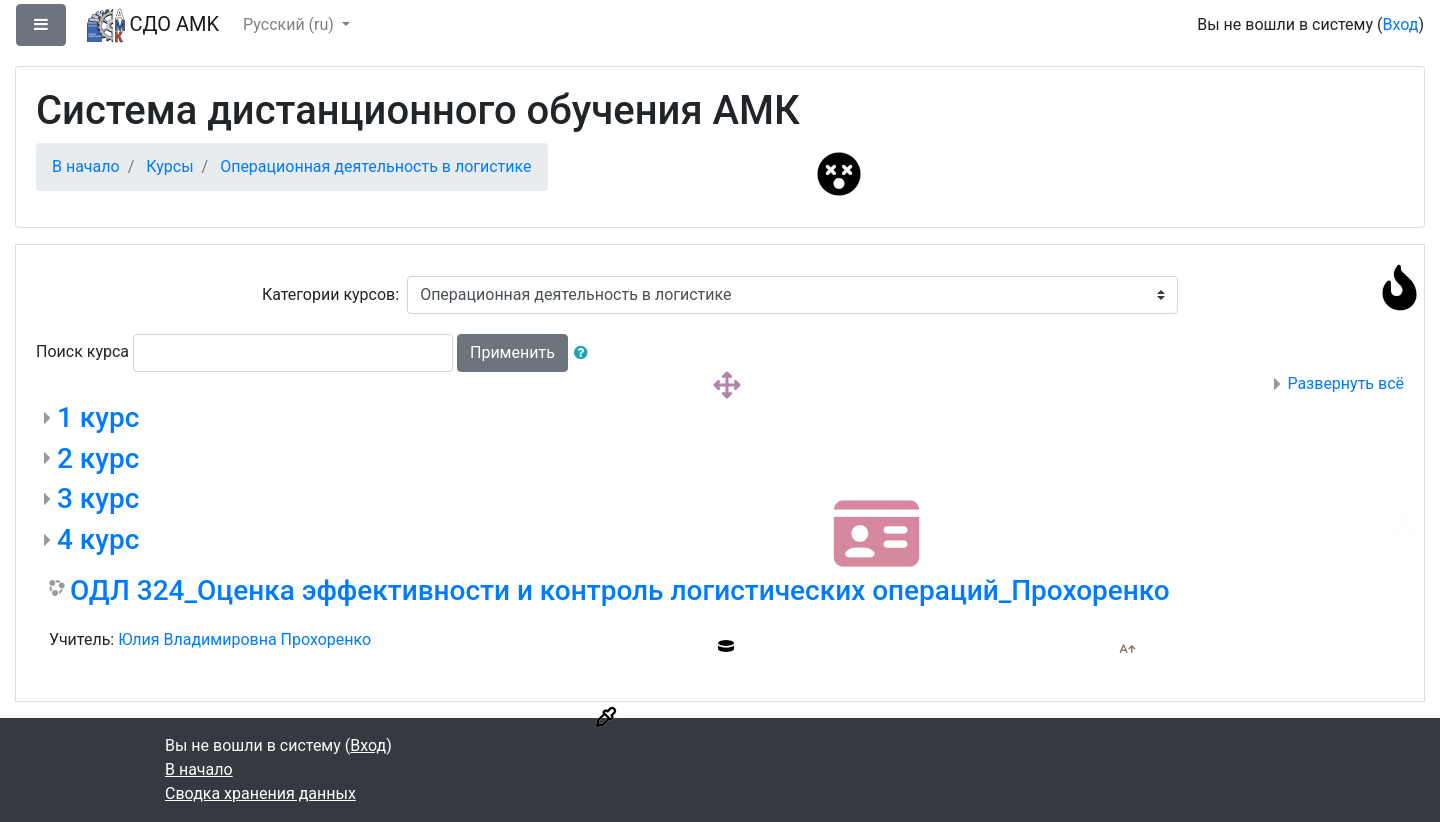 Image resolution: width=1440 pixels, height=822 pixels. Describe the element at coordinates (876, 533) in the screenshot. I see `view your profile or identity information` at that location.